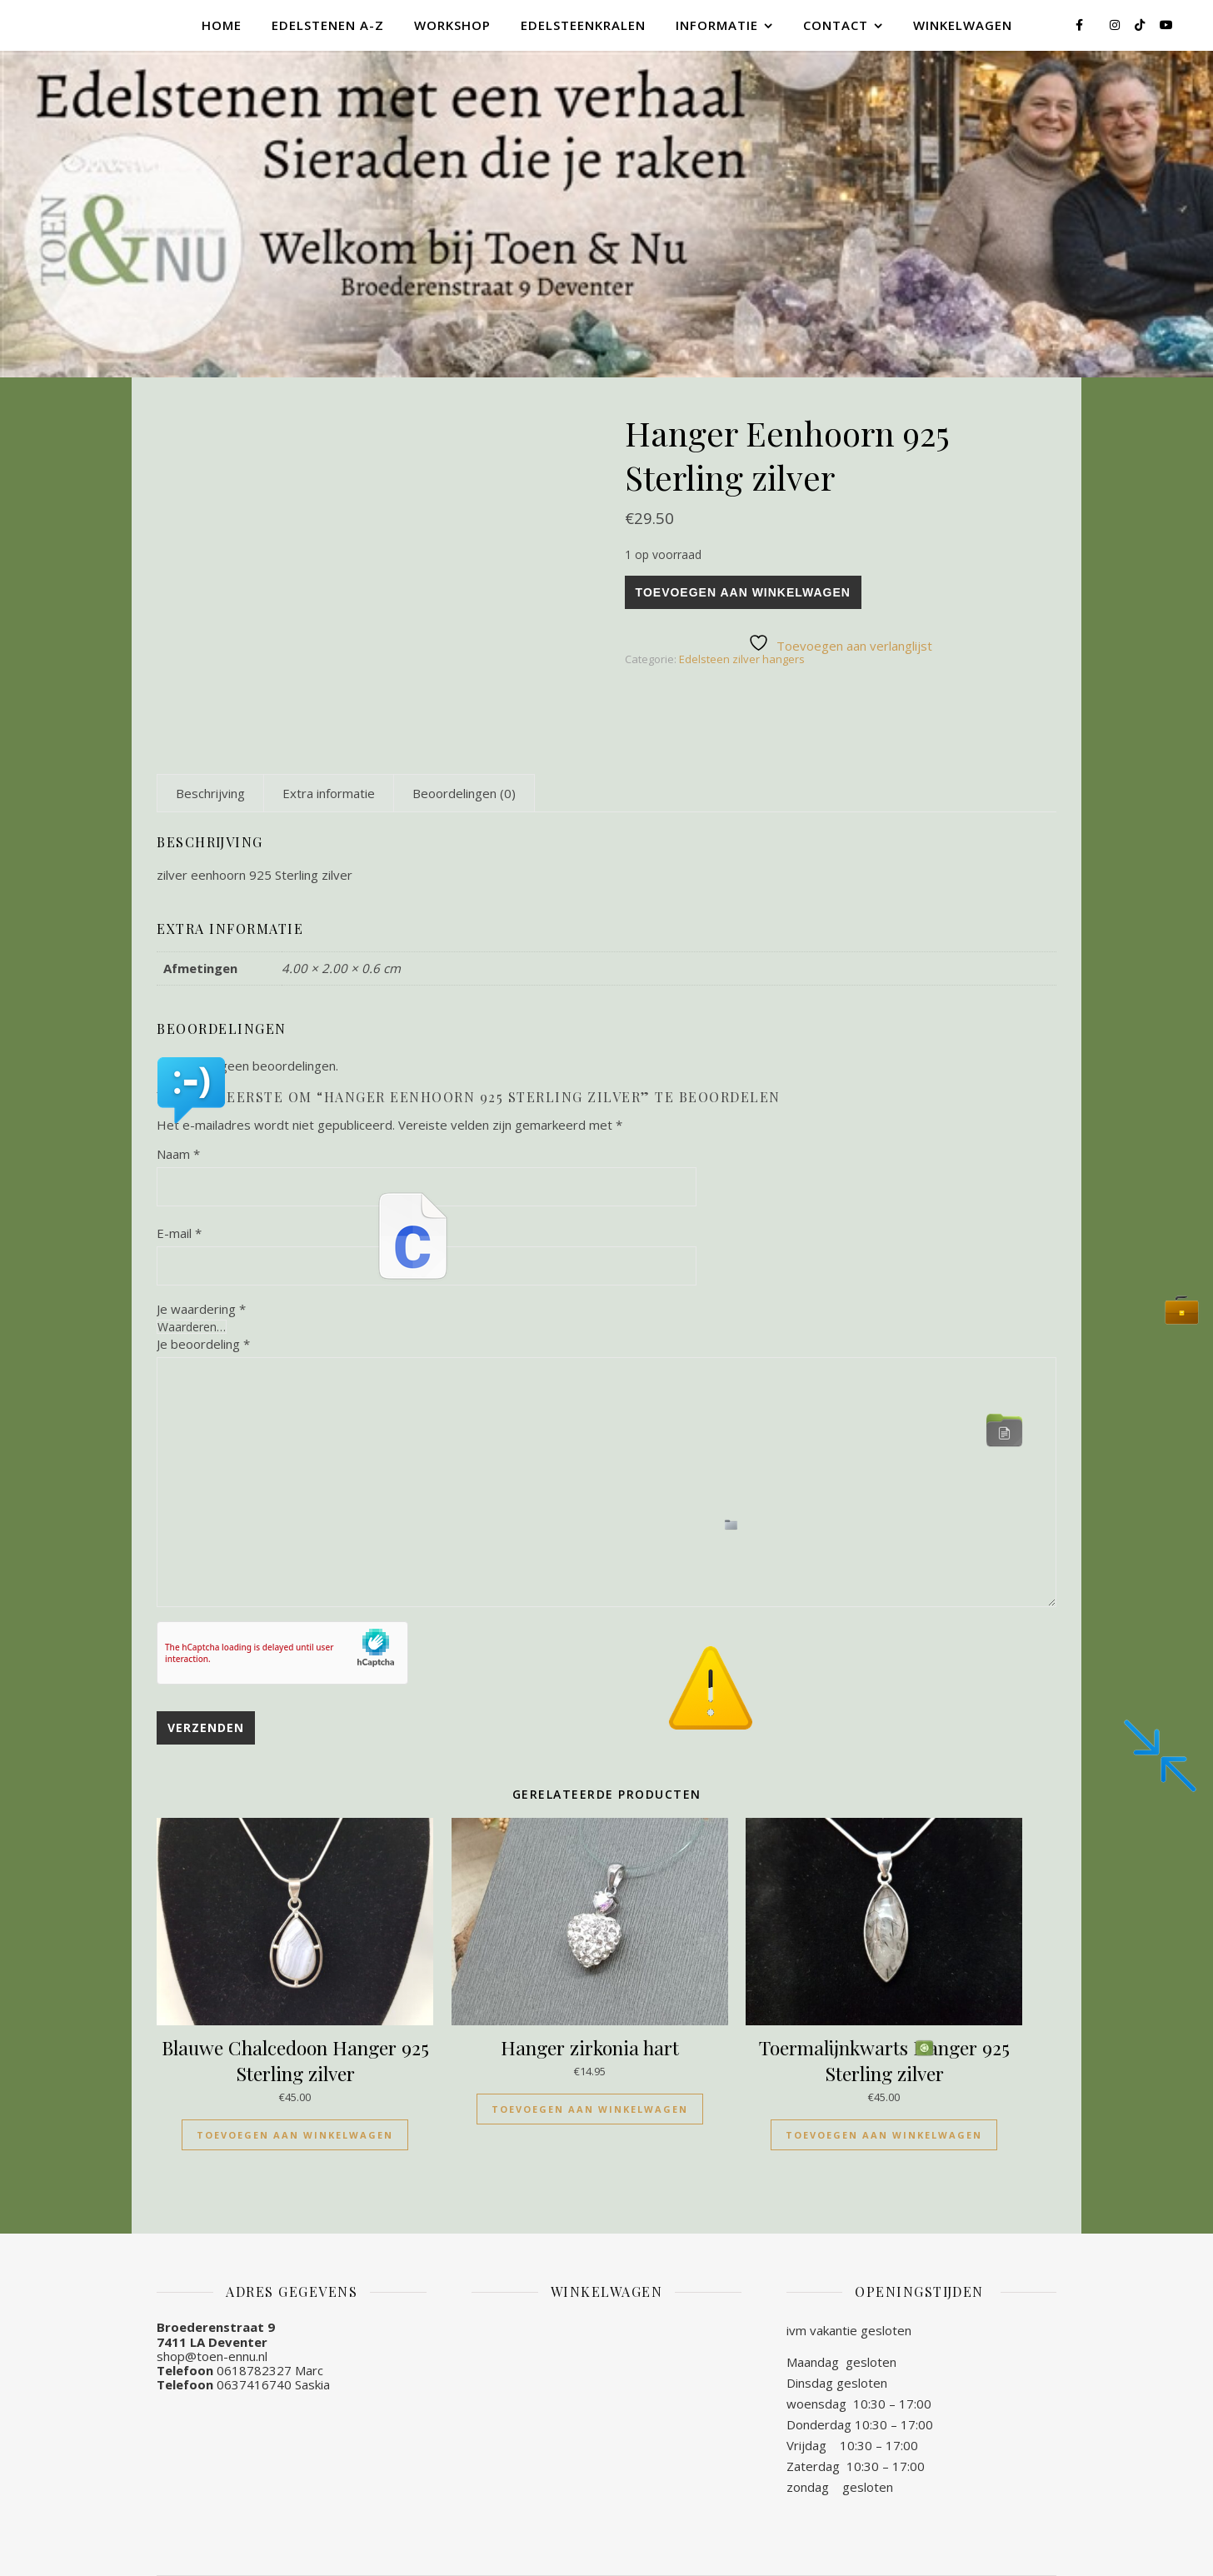  Describe the element at coordinates (412, 1236) in the screenshot. I see `a C programming language source file` at that location.